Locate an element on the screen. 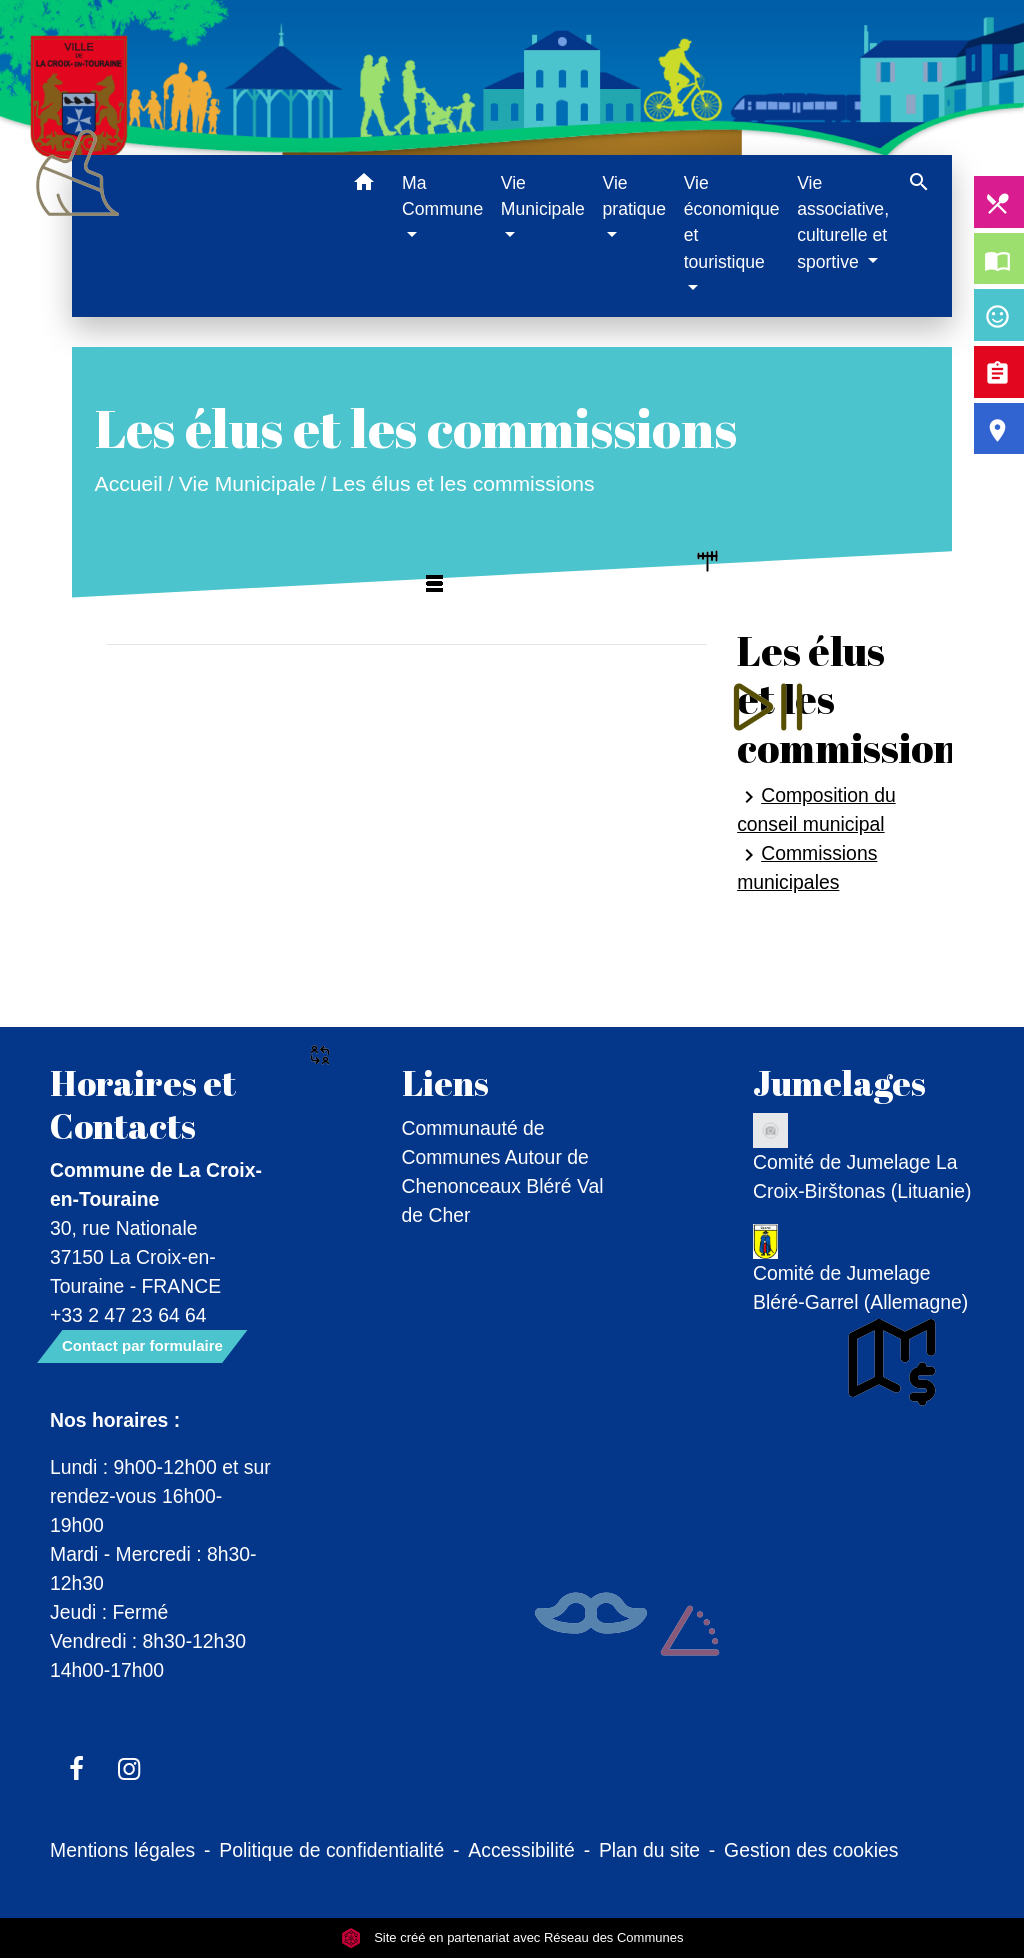  clear or clean up data is located at coordinates (76, 176).